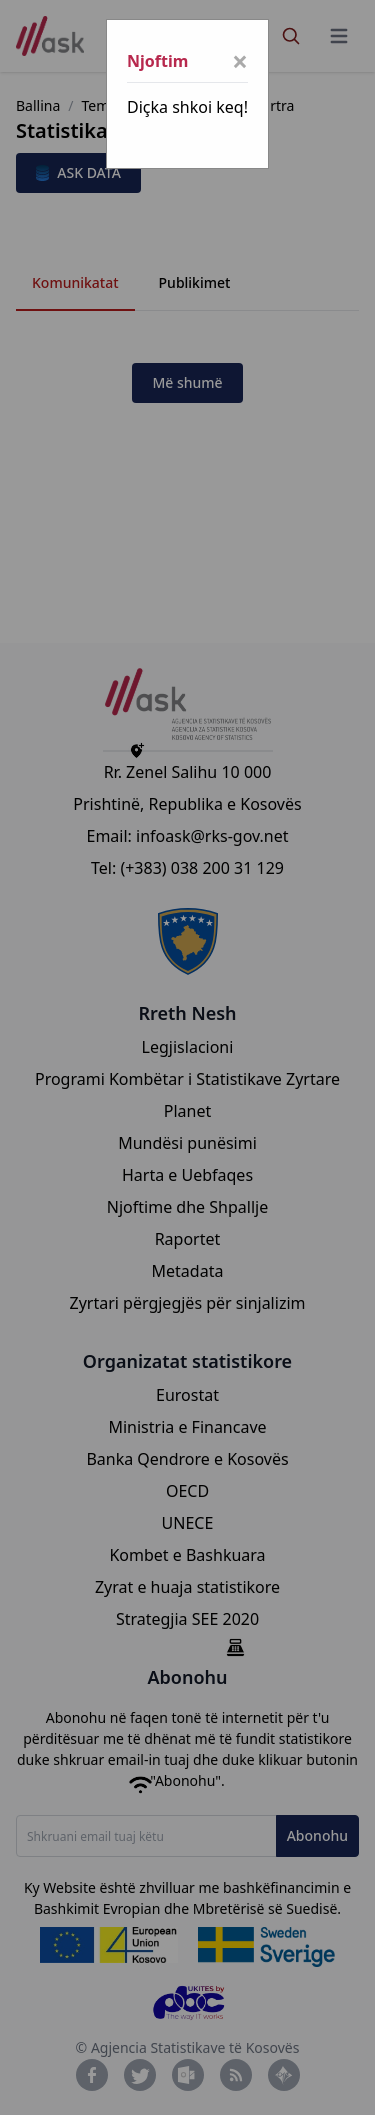  Describe the element at coordinates (235, 1647) in the screenshot. I see `access point of sale or checkout system` at that location.